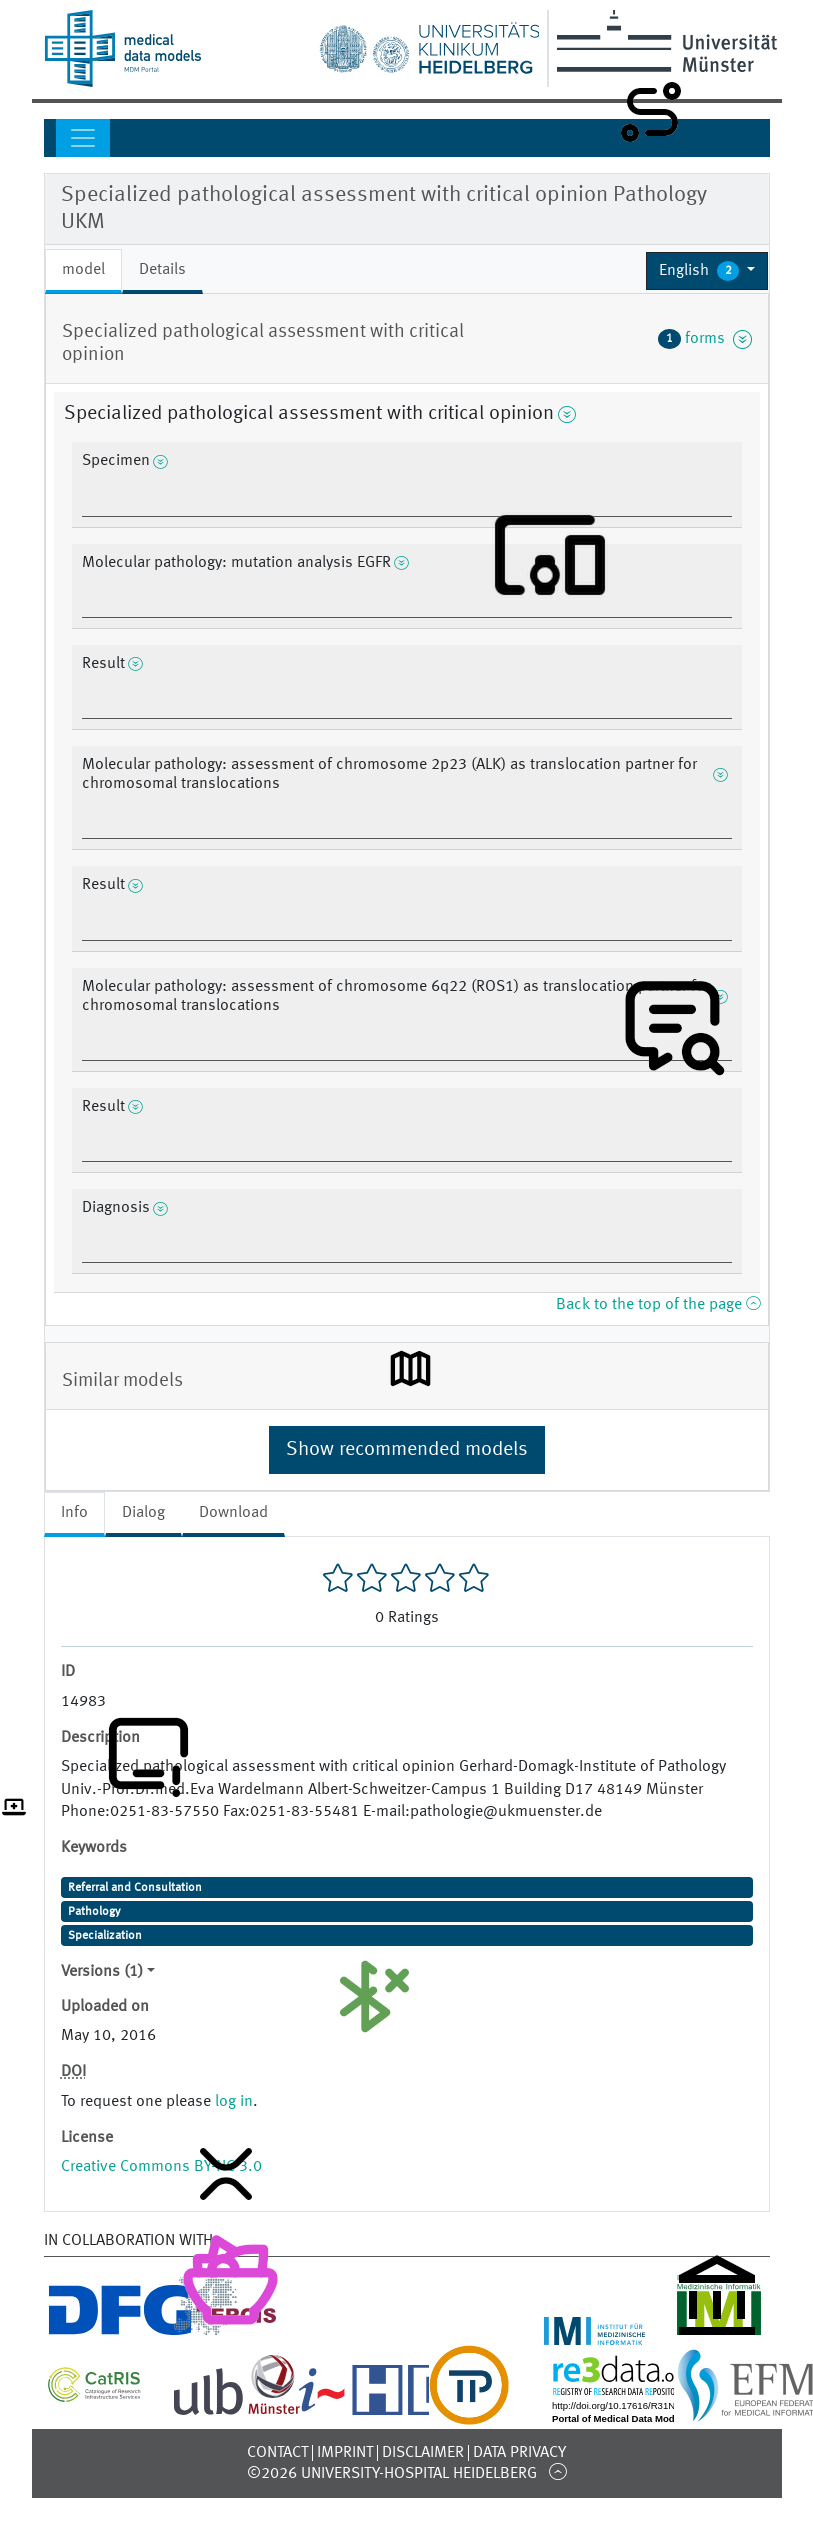  Describe the element at coordinates (226, 2174) in the screenshot. I see `XRP cryptocurrency symbol` at that location.